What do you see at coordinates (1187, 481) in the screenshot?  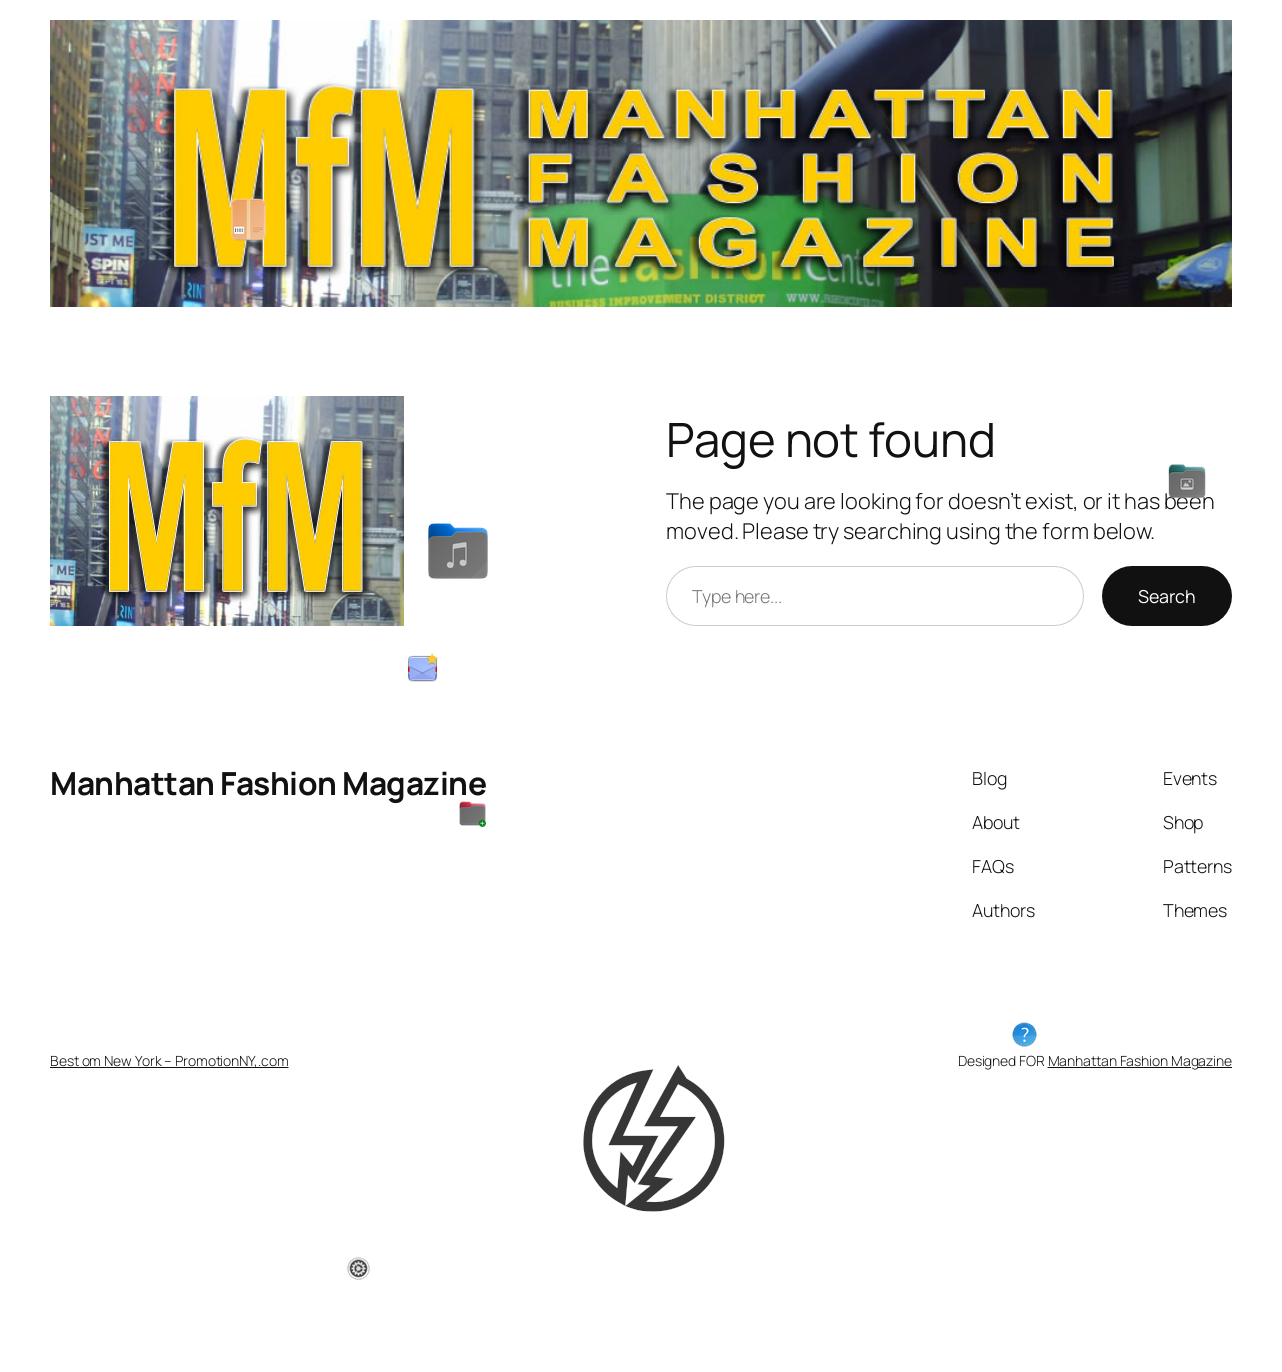 I see `open your pictures folder` at bounding box center [1187, 481].